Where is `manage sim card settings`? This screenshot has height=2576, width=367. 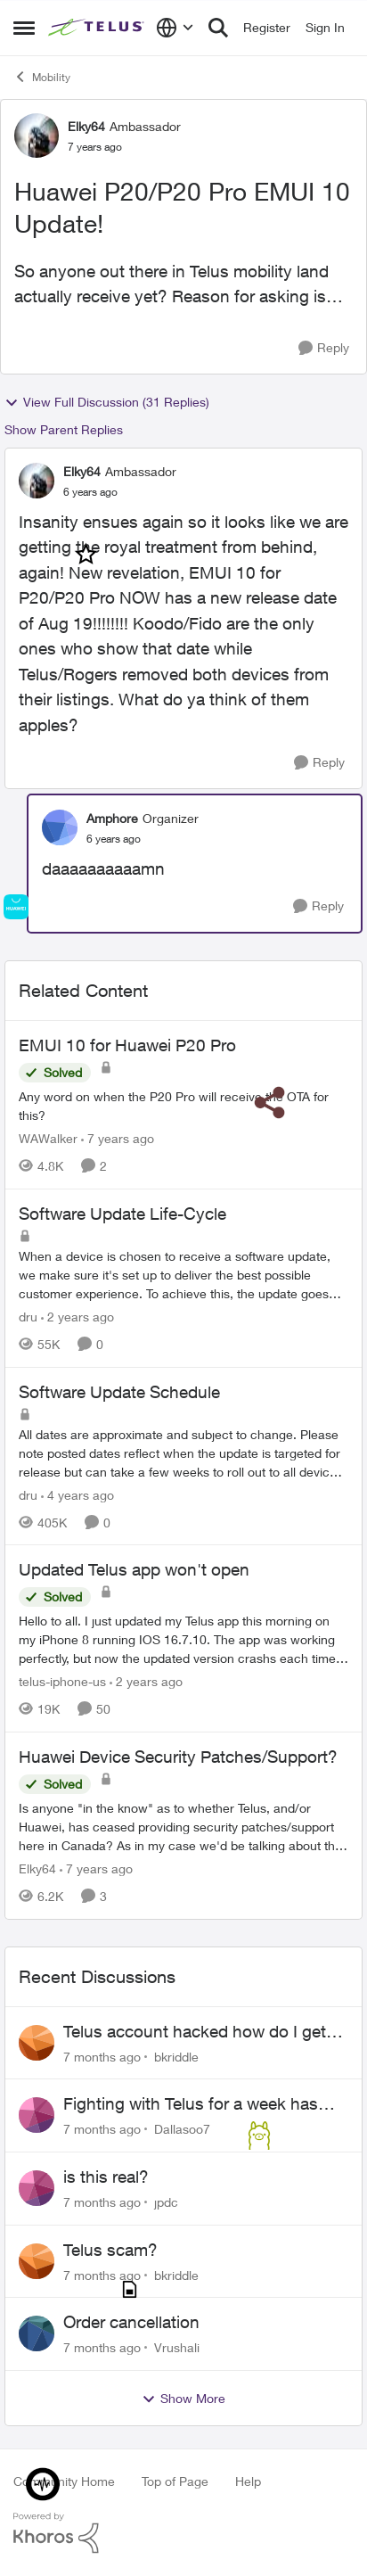
manage sim card settings is located at coordinates (129, 2289).